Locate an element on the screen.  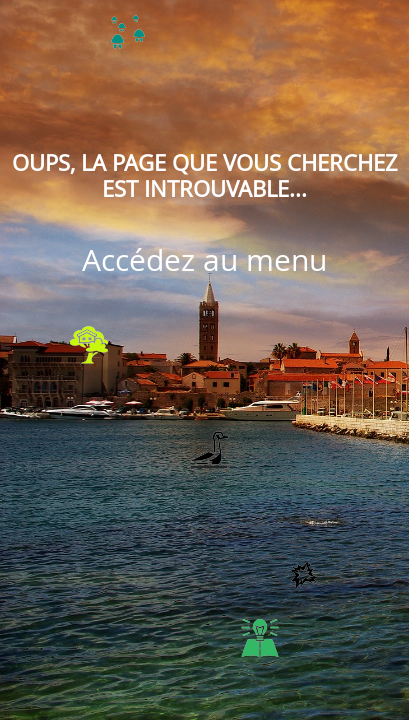
view village or settlement on map is located at coordinates (128, 32).